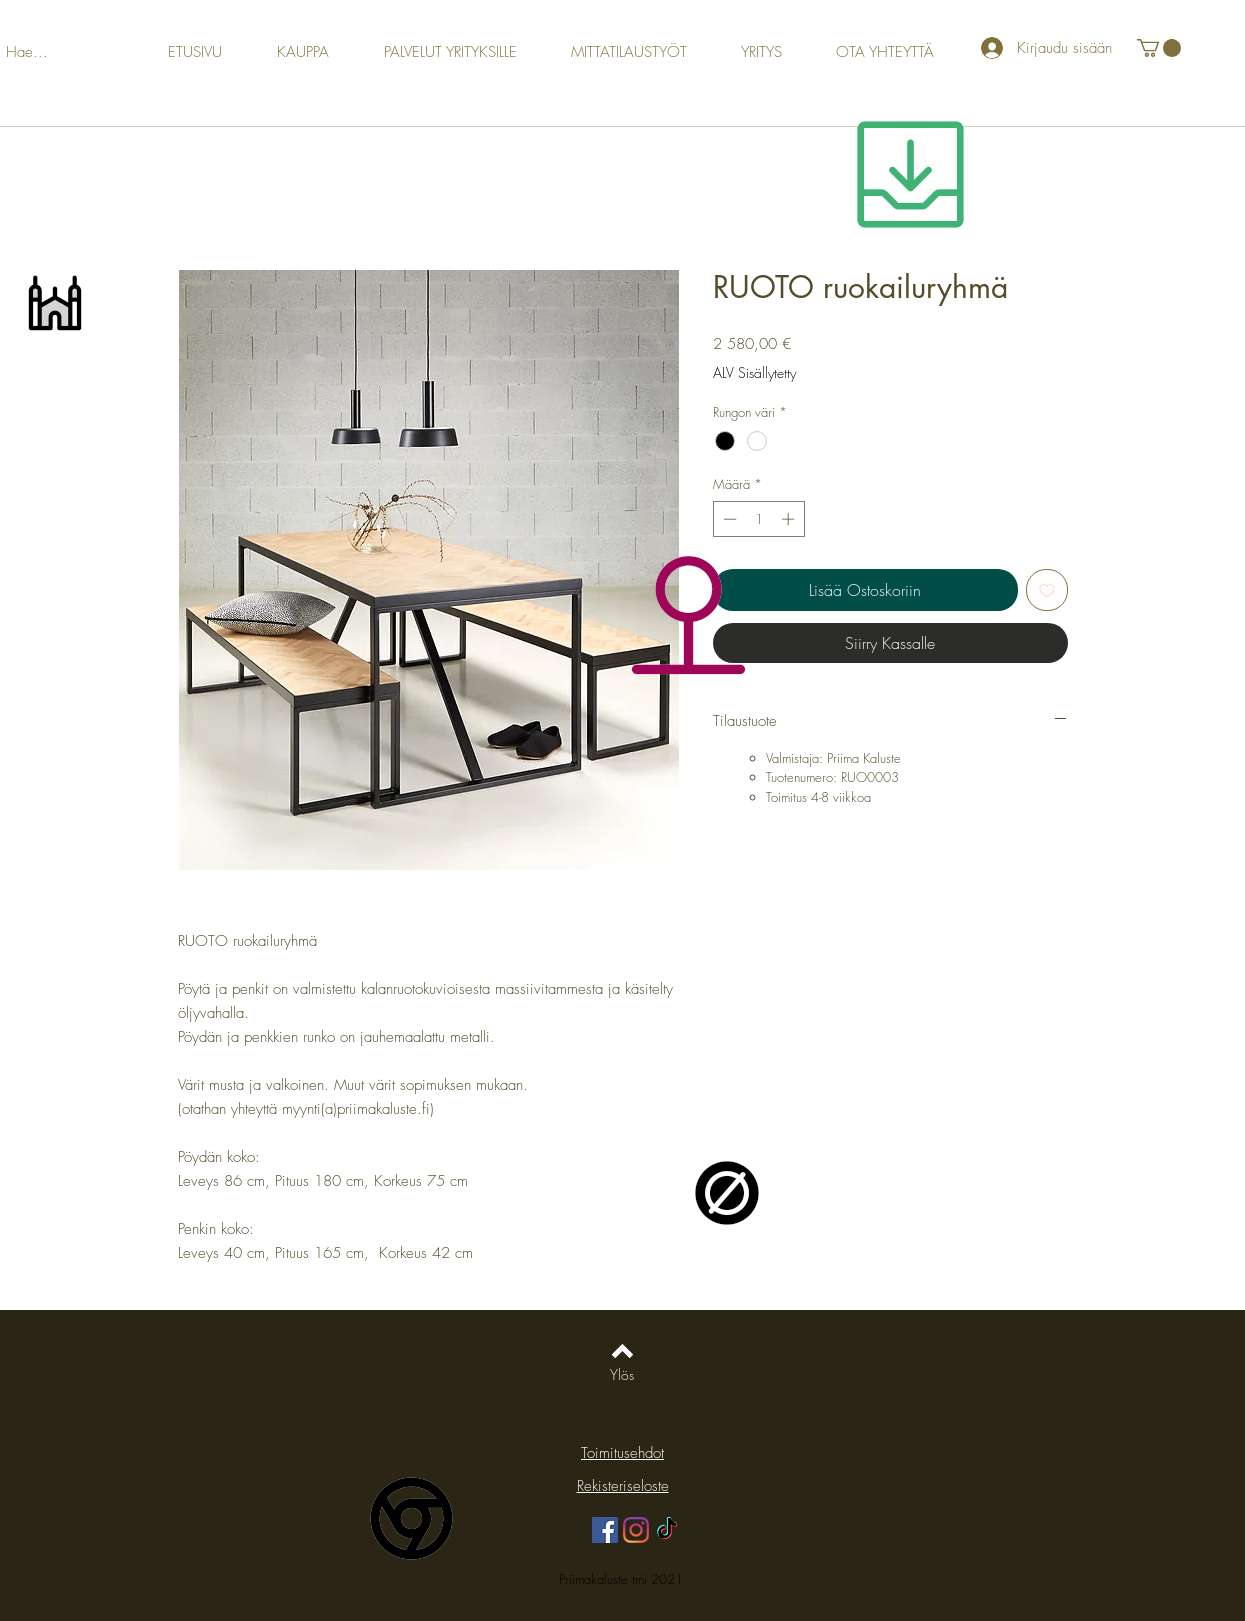 This screenshot has width=1245, height=1621. What do you see at coordinates (55, 304) in the screenshot?
I see `locate nearby synagogues on a map` at bounding box center [55, 304].